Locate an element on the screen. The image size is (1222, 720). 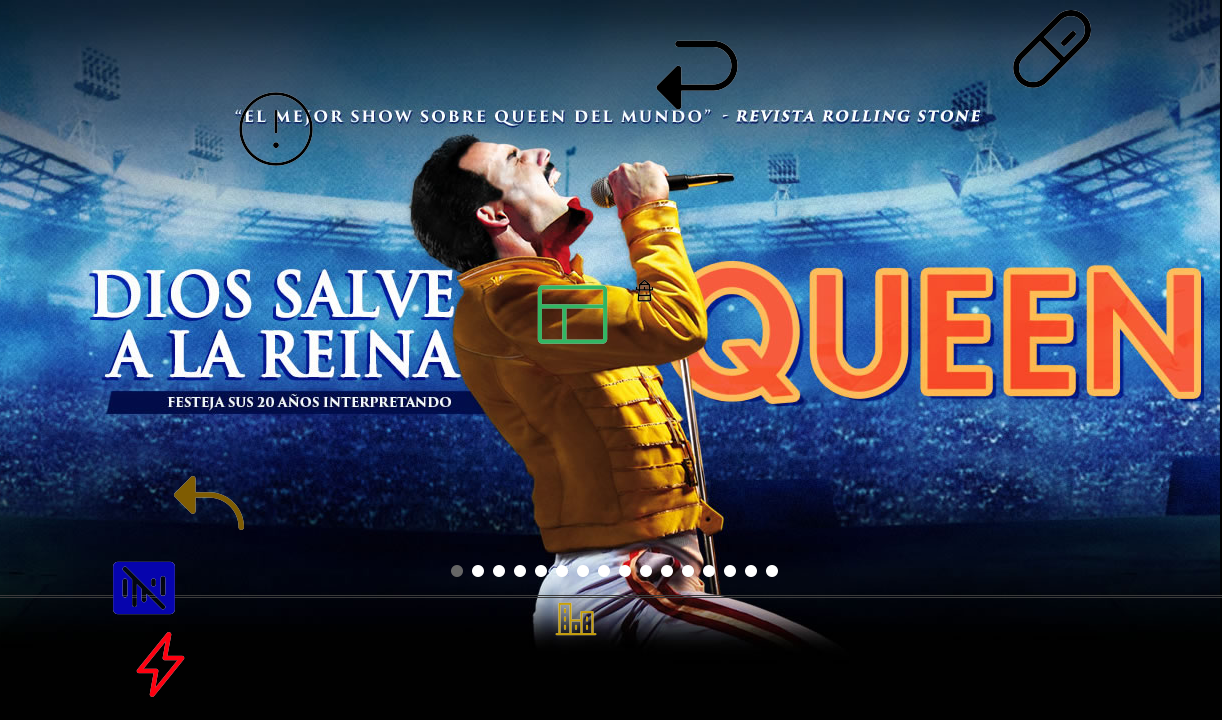
access medication reminders is located at coordinates (1052, 49).